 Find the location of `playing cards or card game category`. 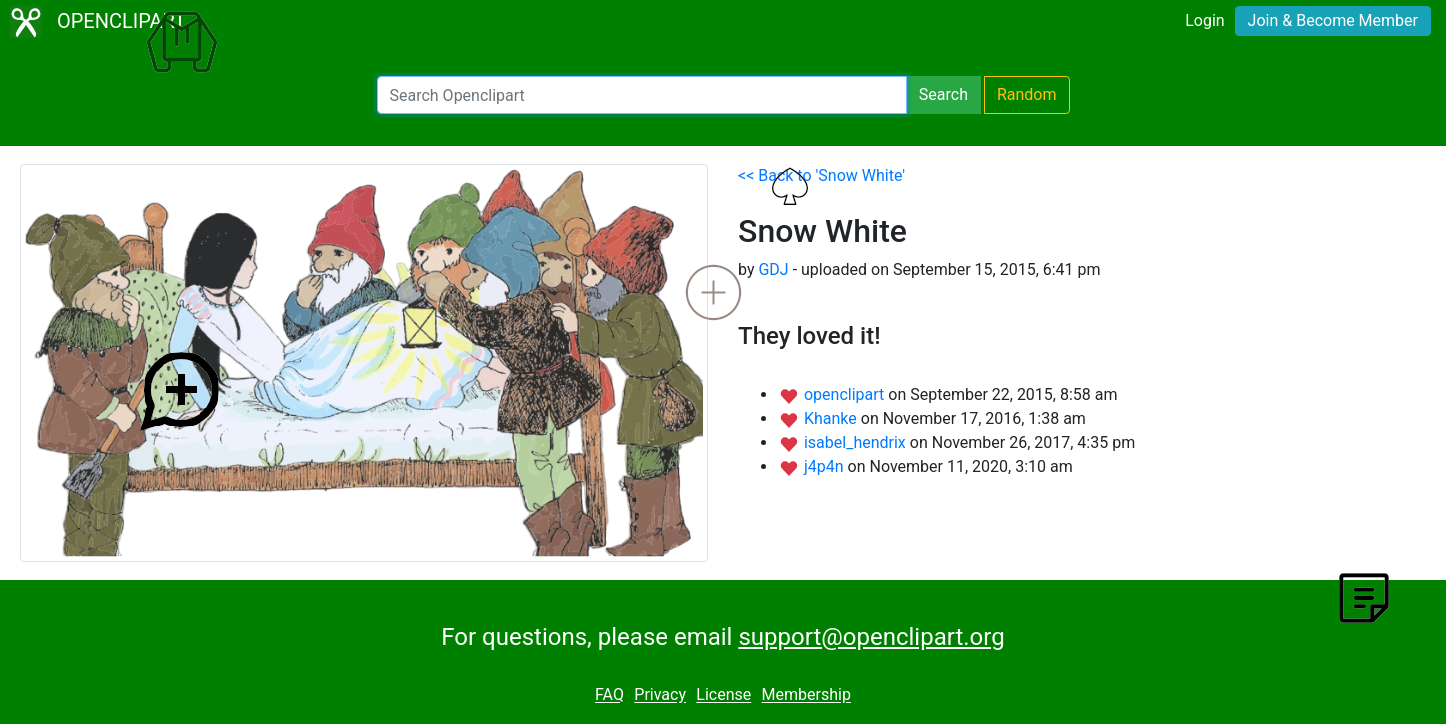

playing cards or card game category is located at coordinates (790, 187).